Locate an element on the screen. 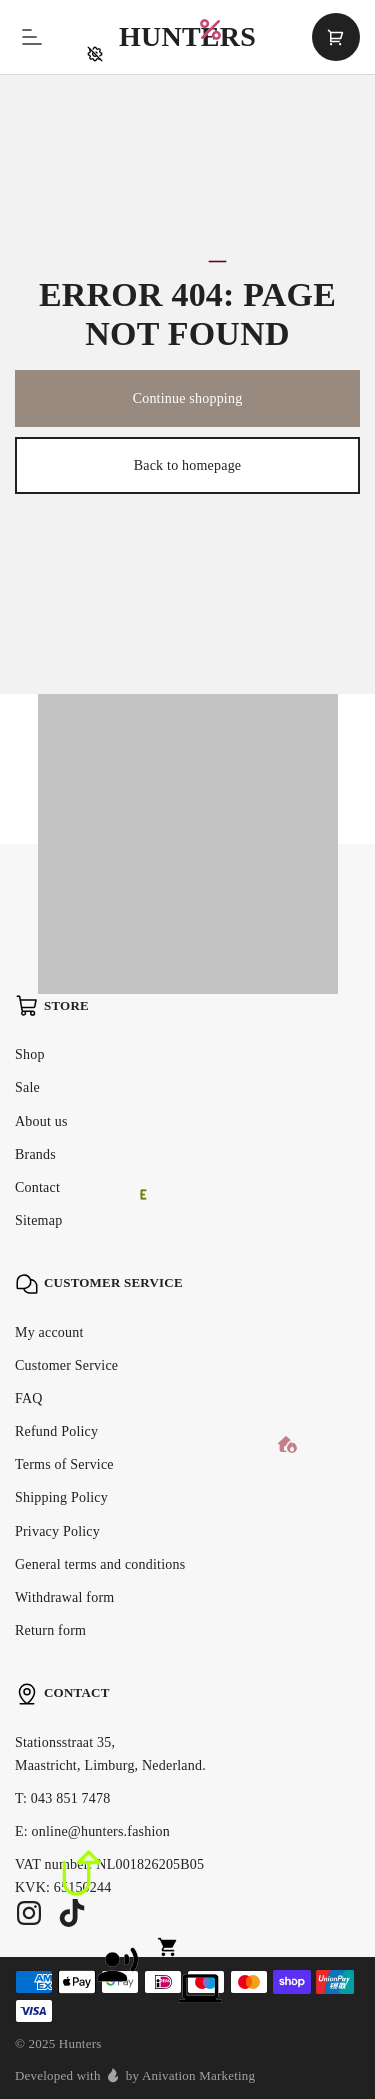 This screenshot has width=375, height=2099. view discount or sale pricing is located at coordinates (210, 29).